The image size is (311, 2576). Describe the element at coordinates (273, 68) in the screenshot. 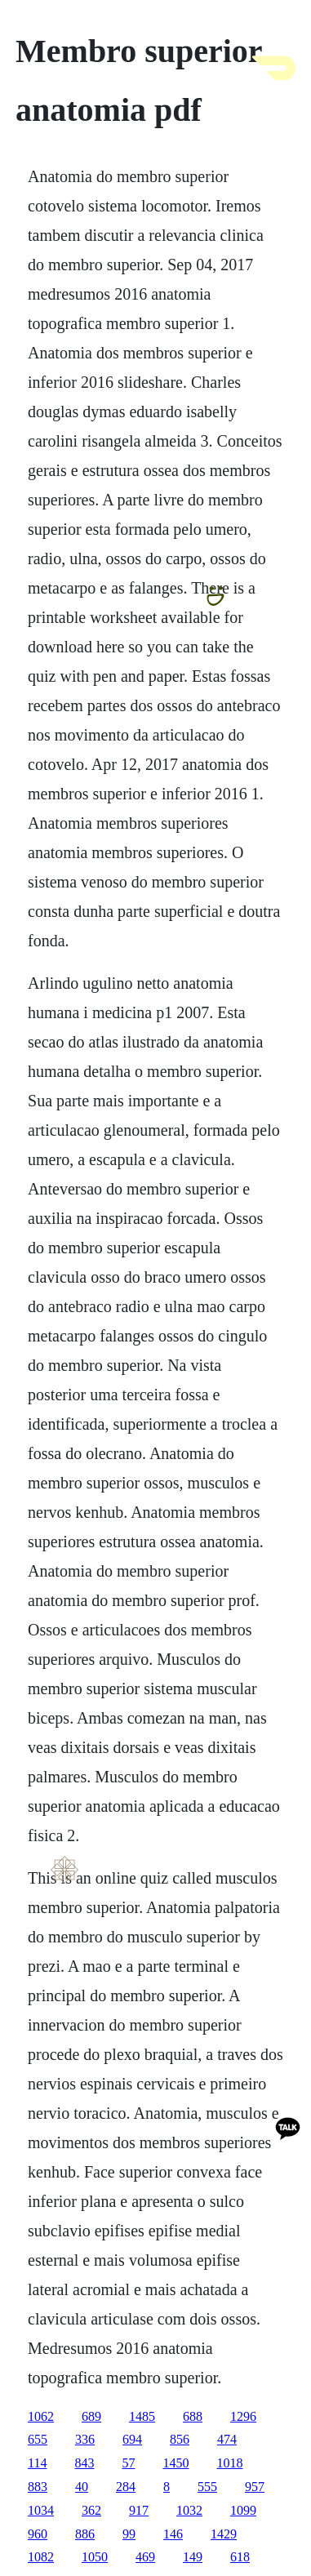

I see `open the DoorDash app` at that location.